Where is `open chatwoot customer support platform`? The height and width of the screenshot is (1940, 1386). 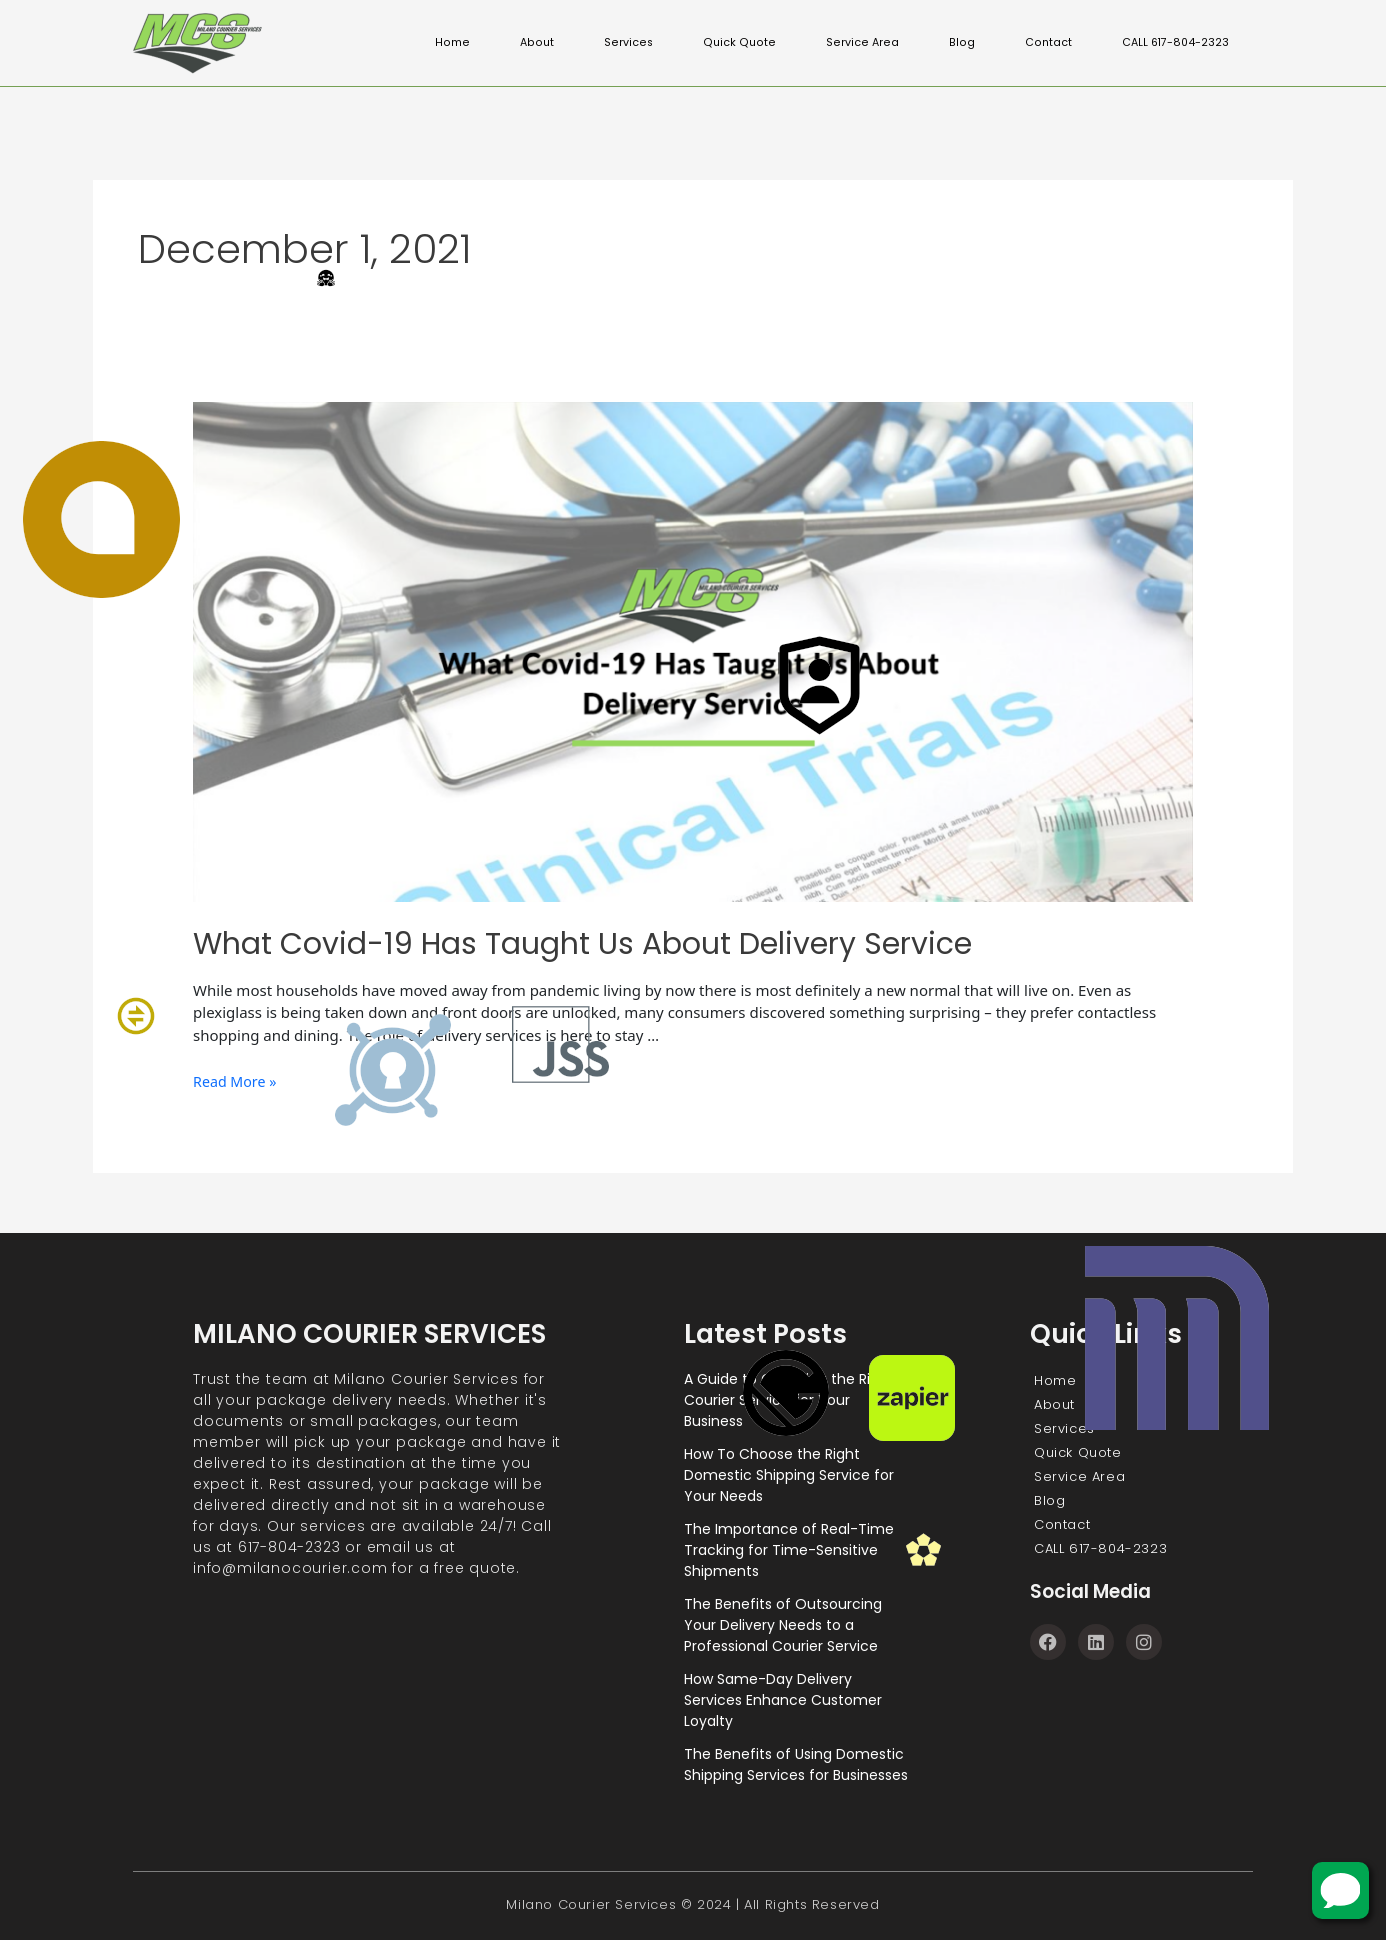 open chatwoot customer support platform is located at coordinates (101, 519).